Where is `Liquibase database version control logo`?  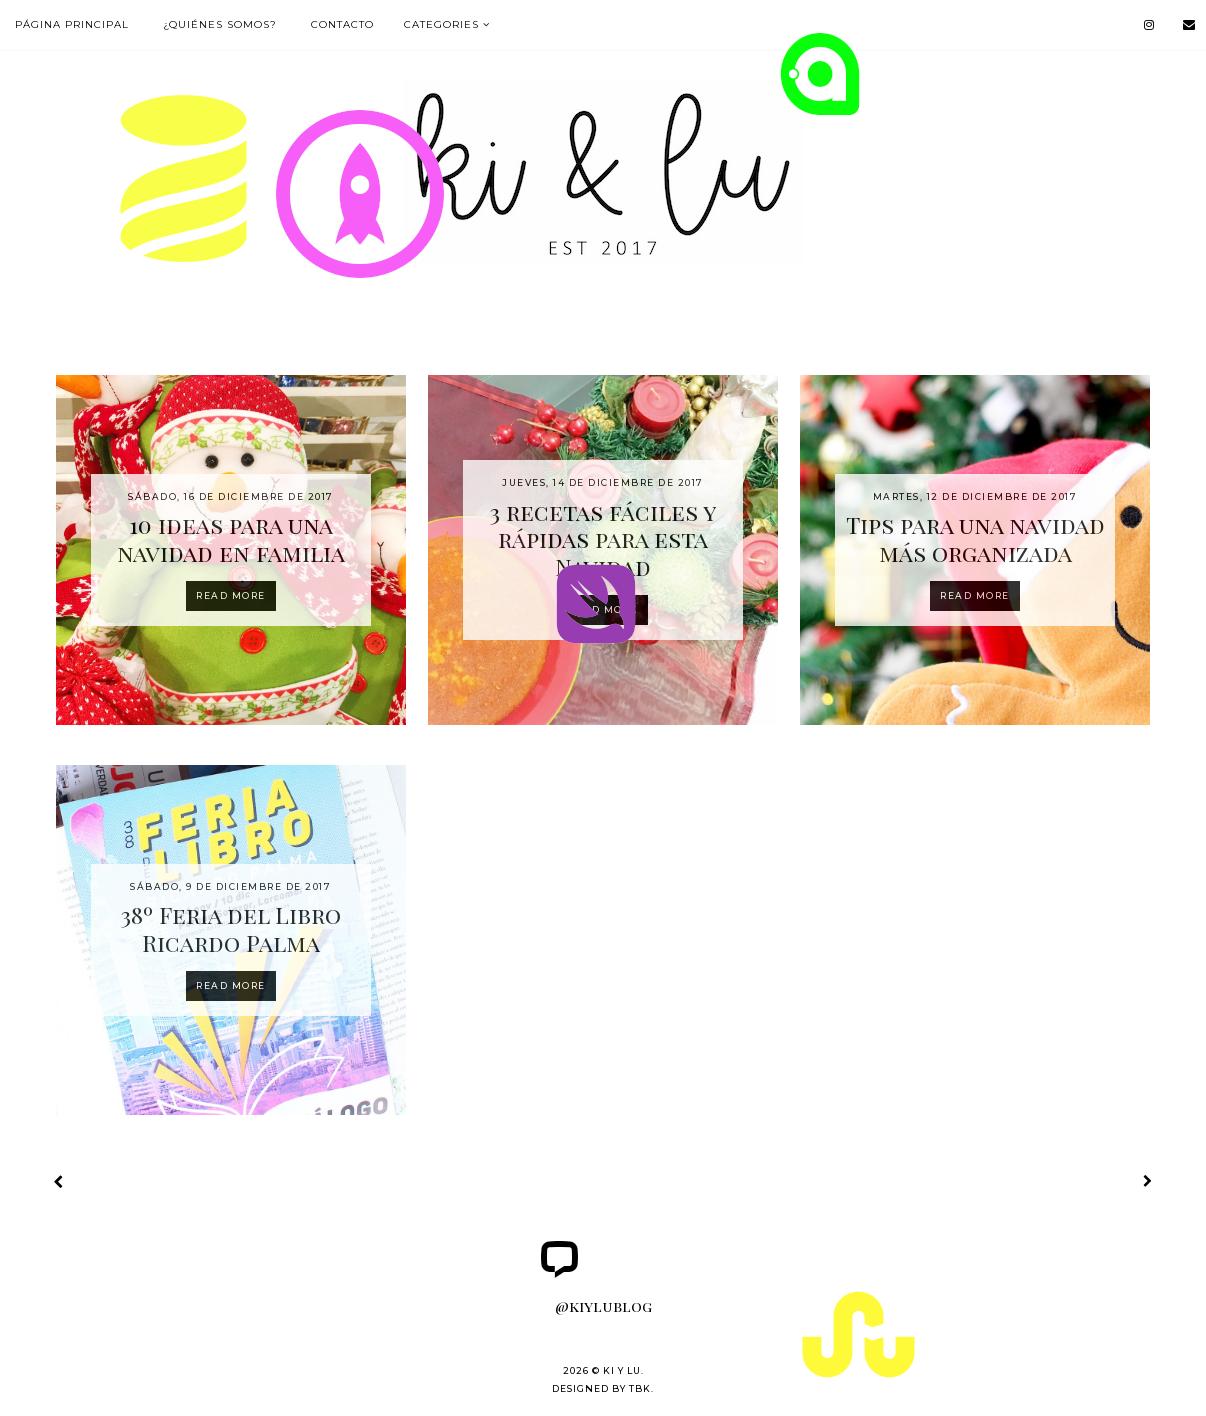
Liquibase database version control logo is located at coordinates (183, 178).